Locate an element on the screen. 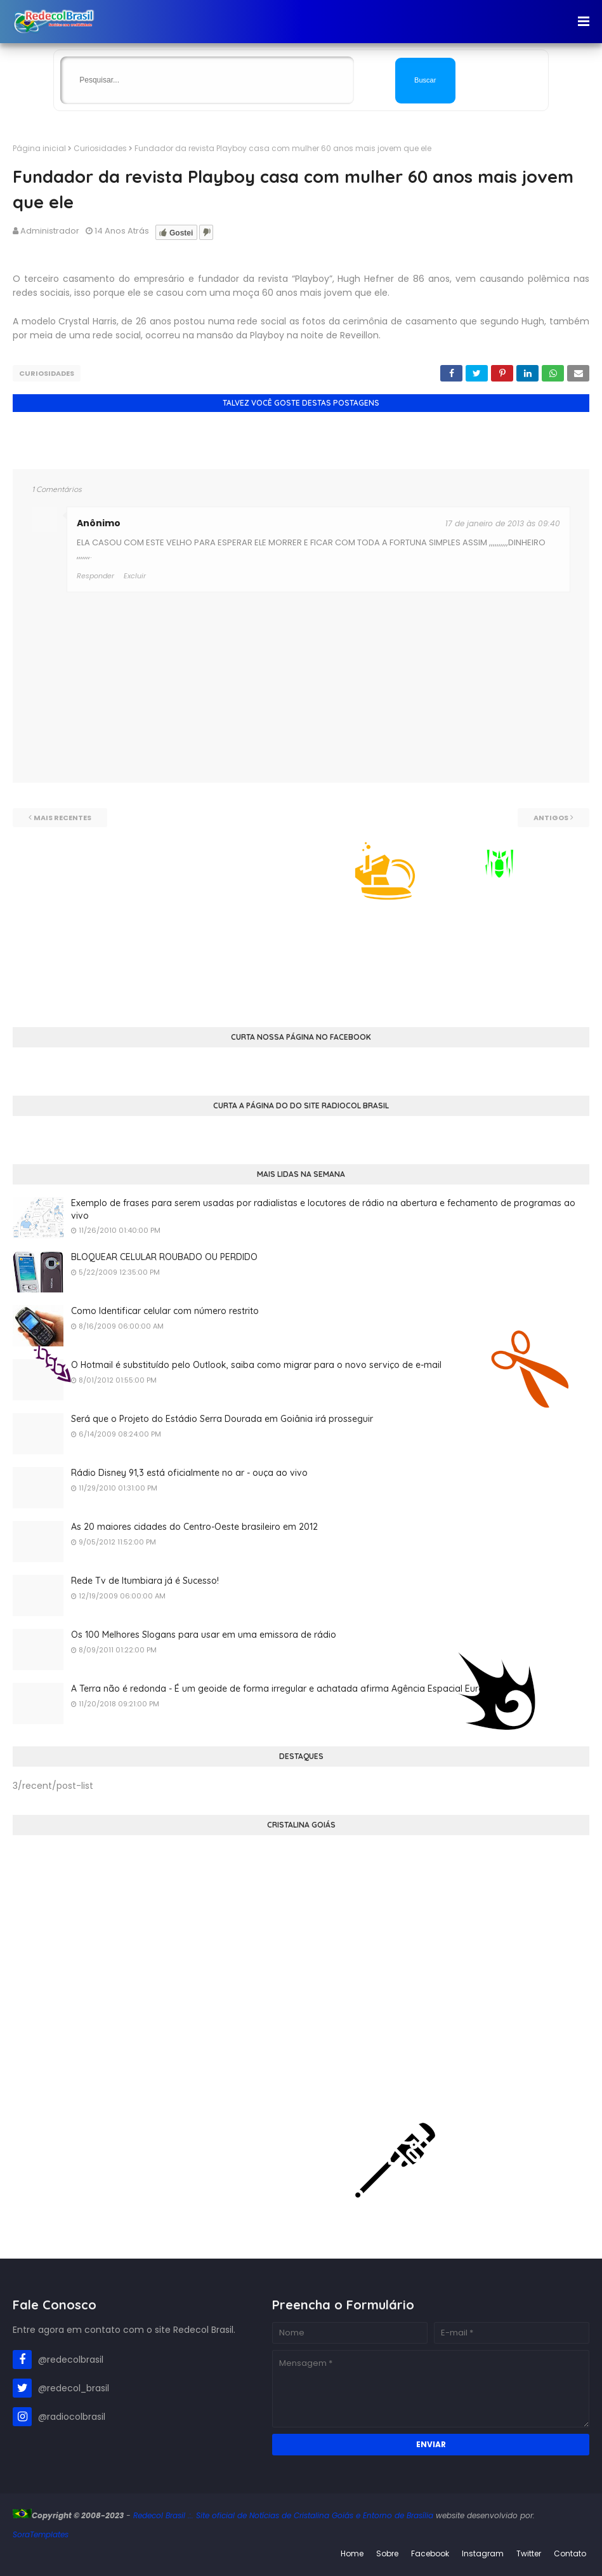  select mini-submarine vehicle or unit is located at coordinates (385, 871).